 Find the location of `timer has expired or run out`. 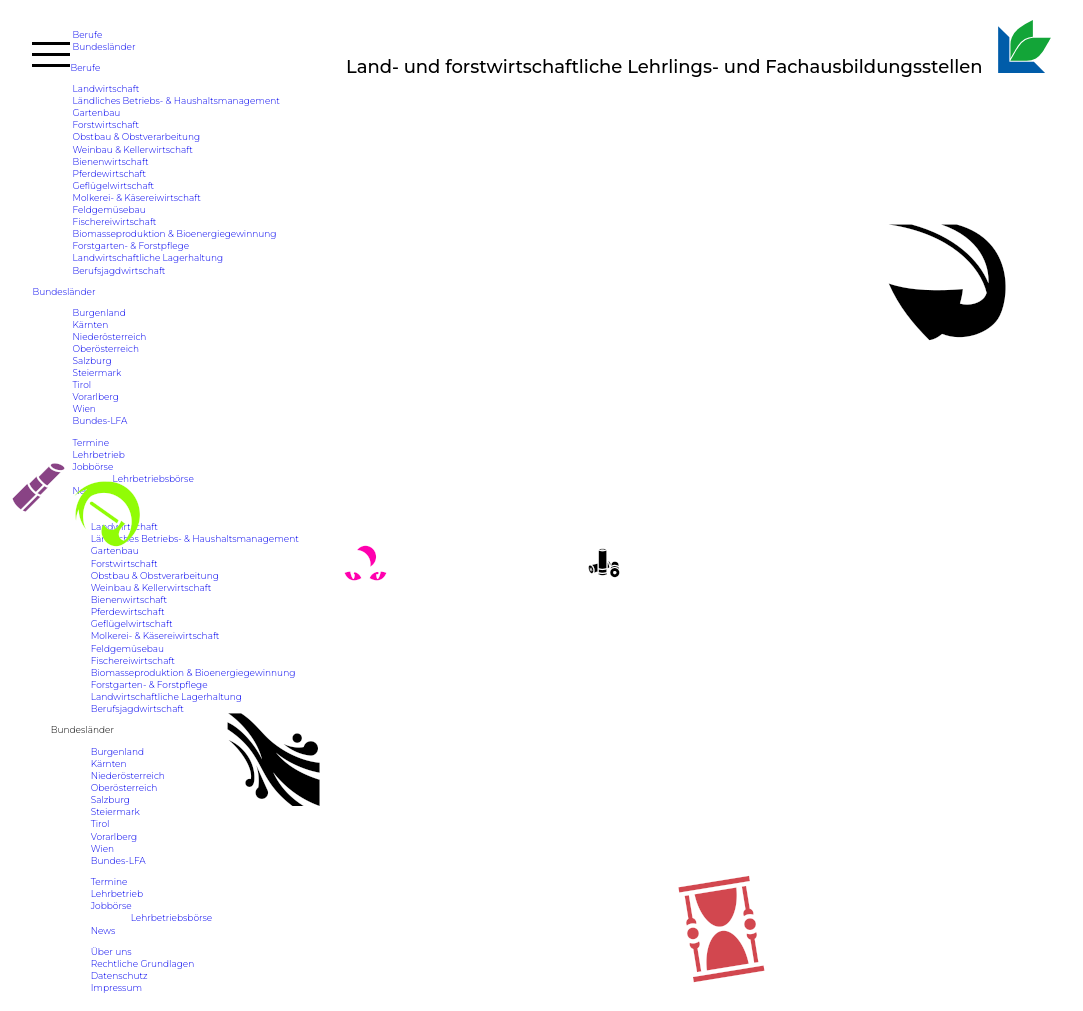

timer has expired or run out is located at coordinates (719, 929).